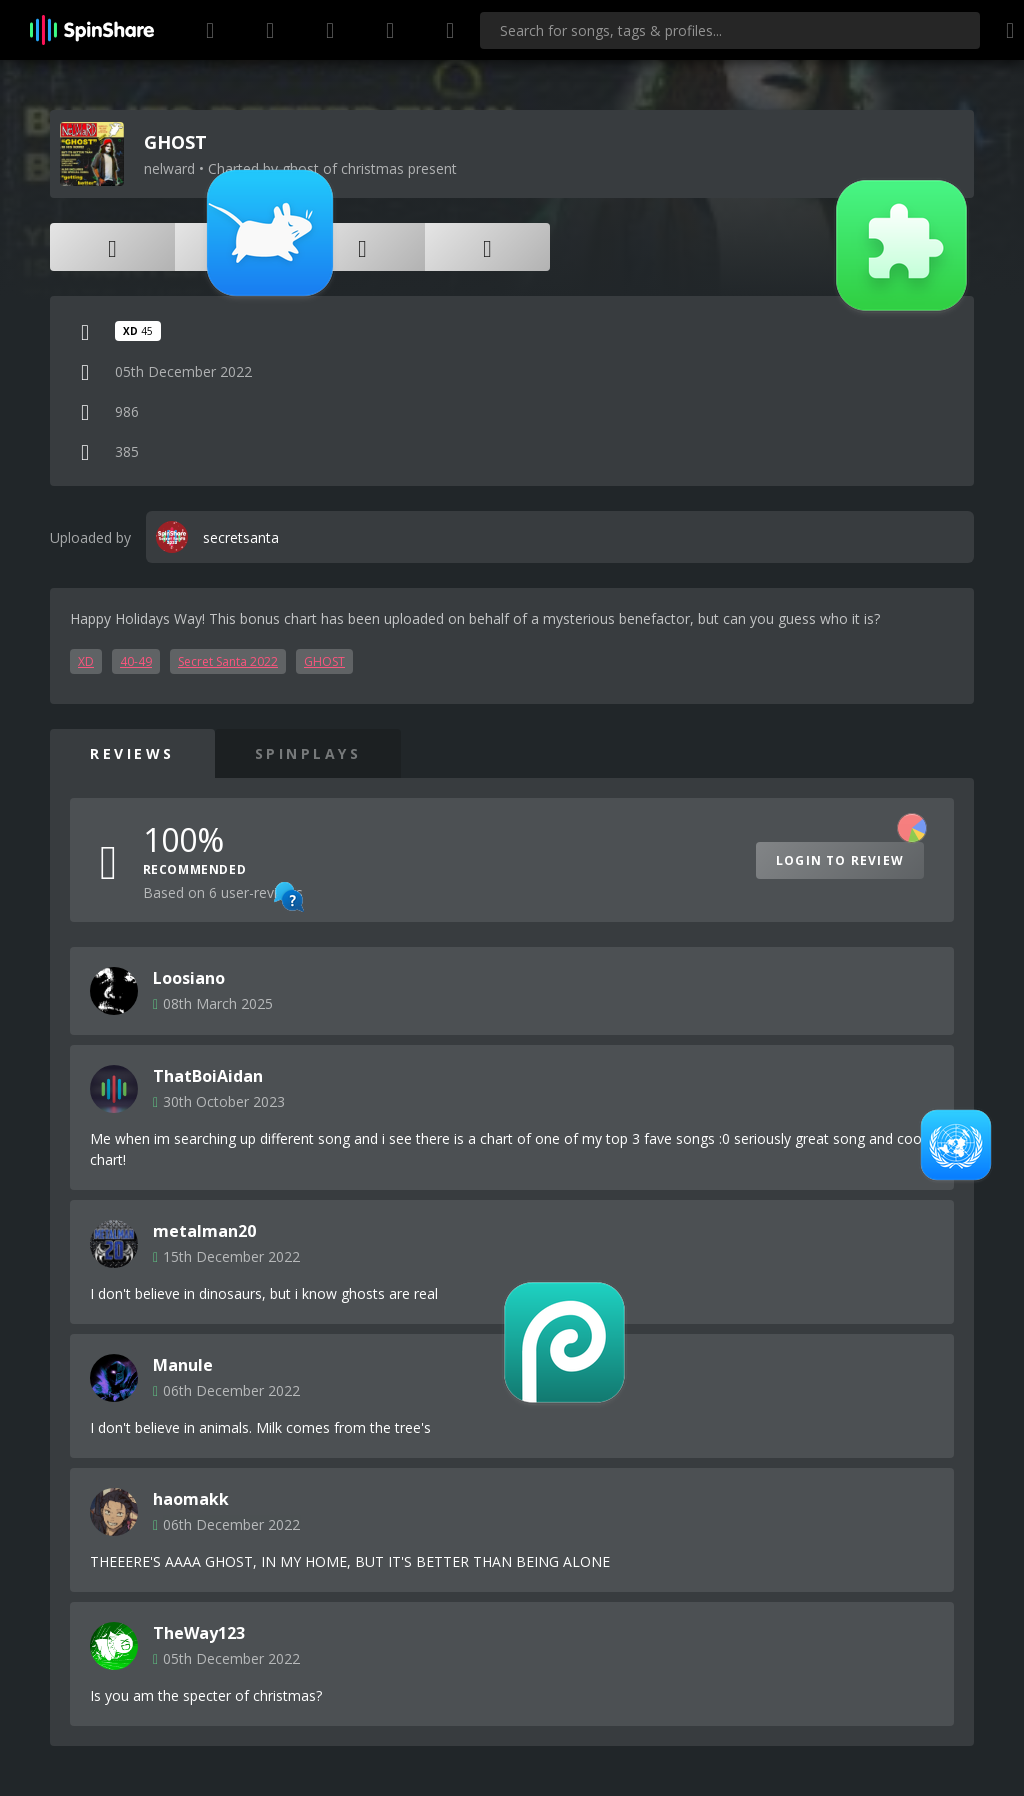 The image size is (1024, 1796). I want to click on open help and support, so click(289, 897).